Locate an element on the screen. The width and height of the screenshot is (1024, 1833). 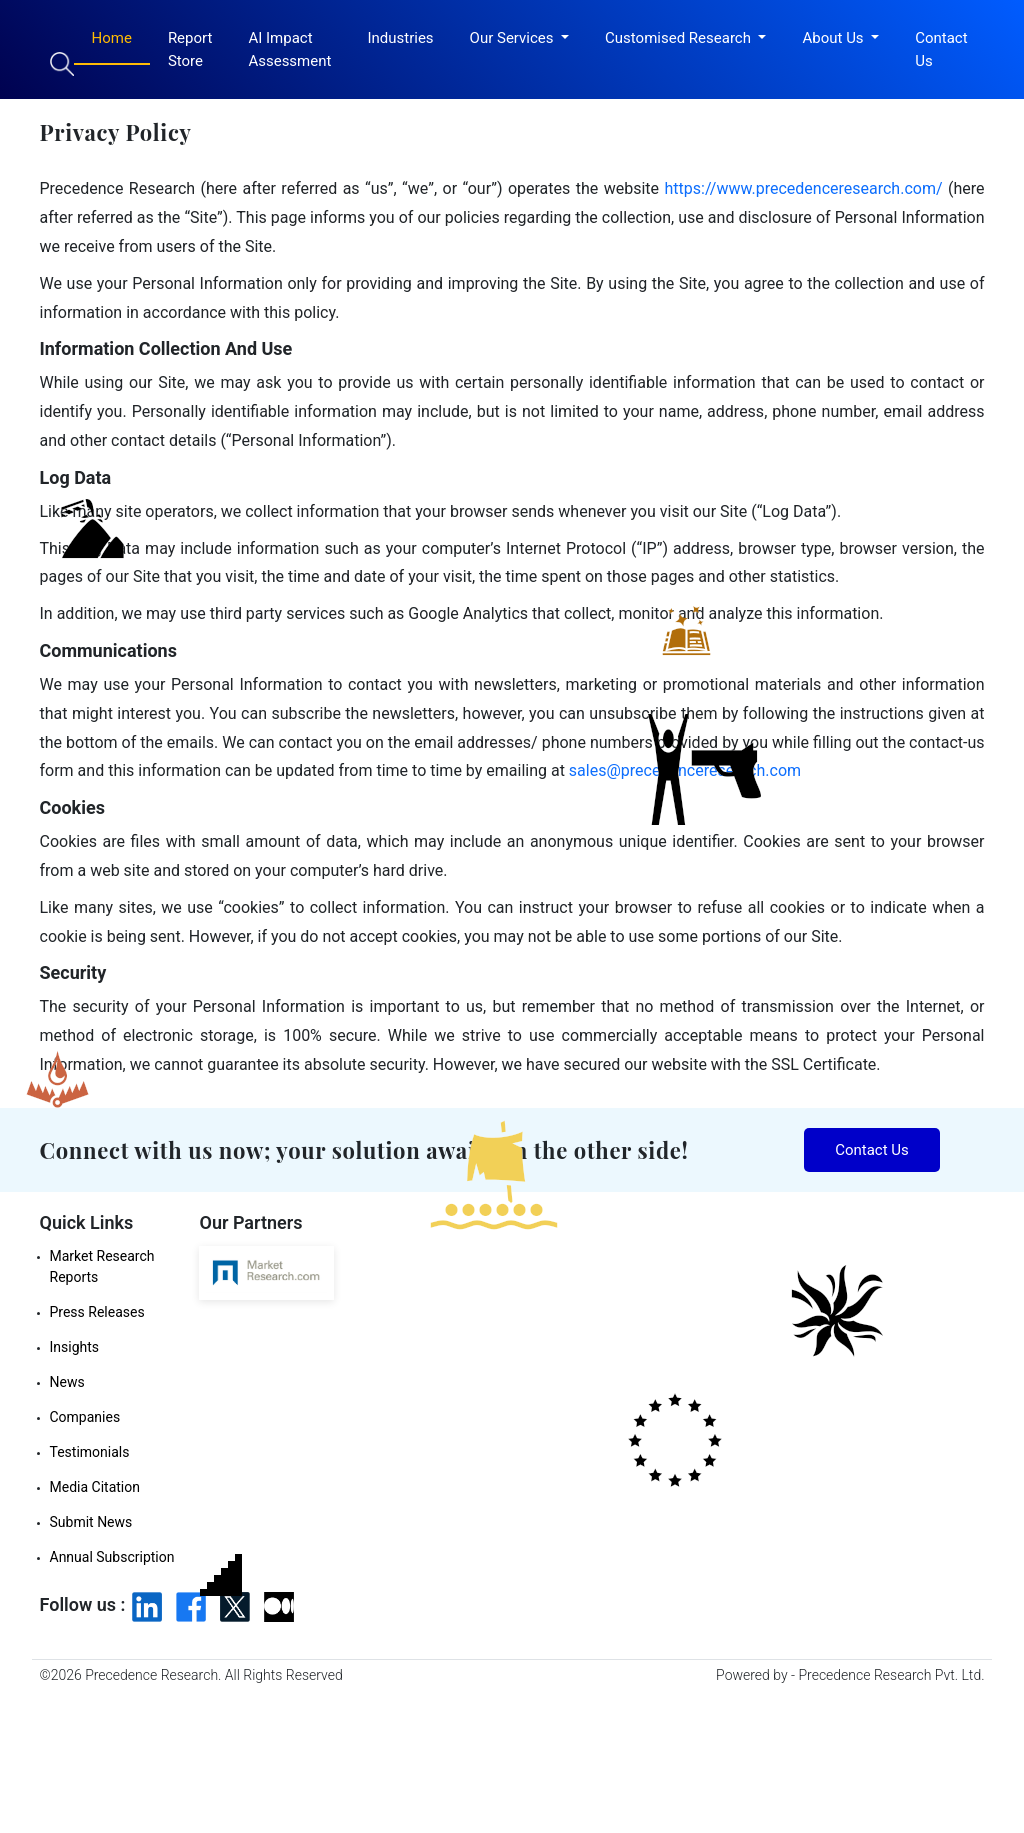
manage resource stockpiles is located at coordinates (92, 527).